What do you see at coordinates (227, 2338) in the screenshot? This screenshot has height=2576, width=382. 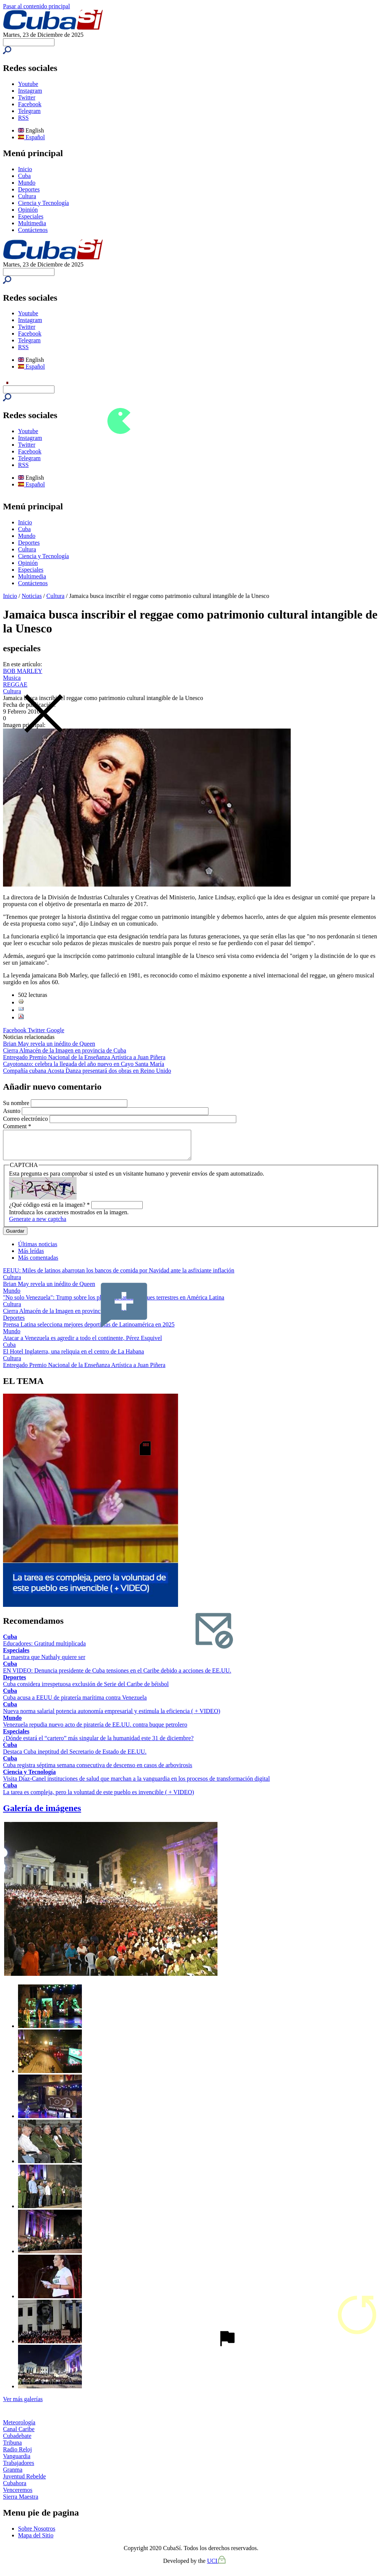 I see `flag or mark an item for follow-up` at bounding box center [227, 2338].